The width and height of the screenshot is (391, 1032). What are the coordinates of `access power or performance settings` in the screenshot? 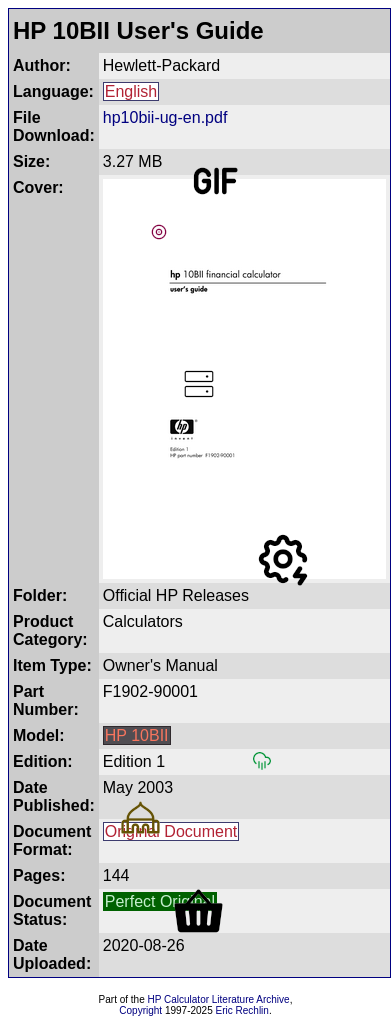 It's located at (283, 559).